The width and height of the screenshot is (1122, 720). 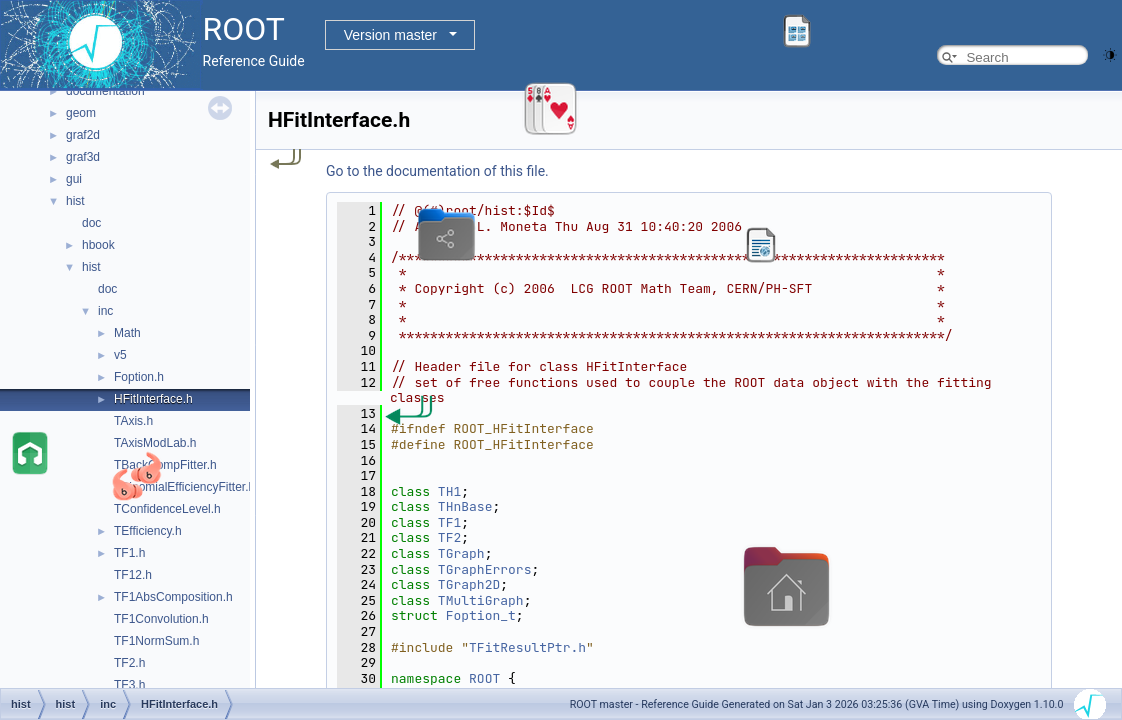 I want to click on reply to all recipients of an email, so click(x=285, y=157).